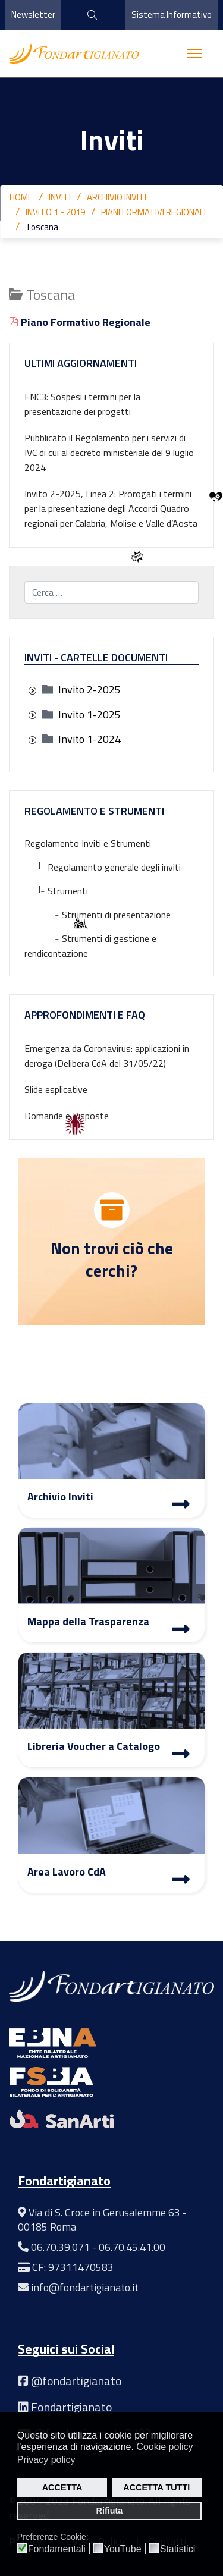  I want to click on activate frost aura ability, so click(75, 1124).